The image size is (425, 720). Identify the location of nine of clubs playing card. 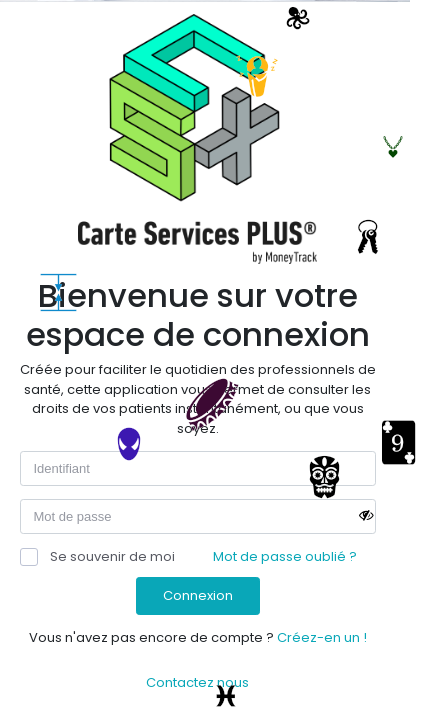
(398, 442).